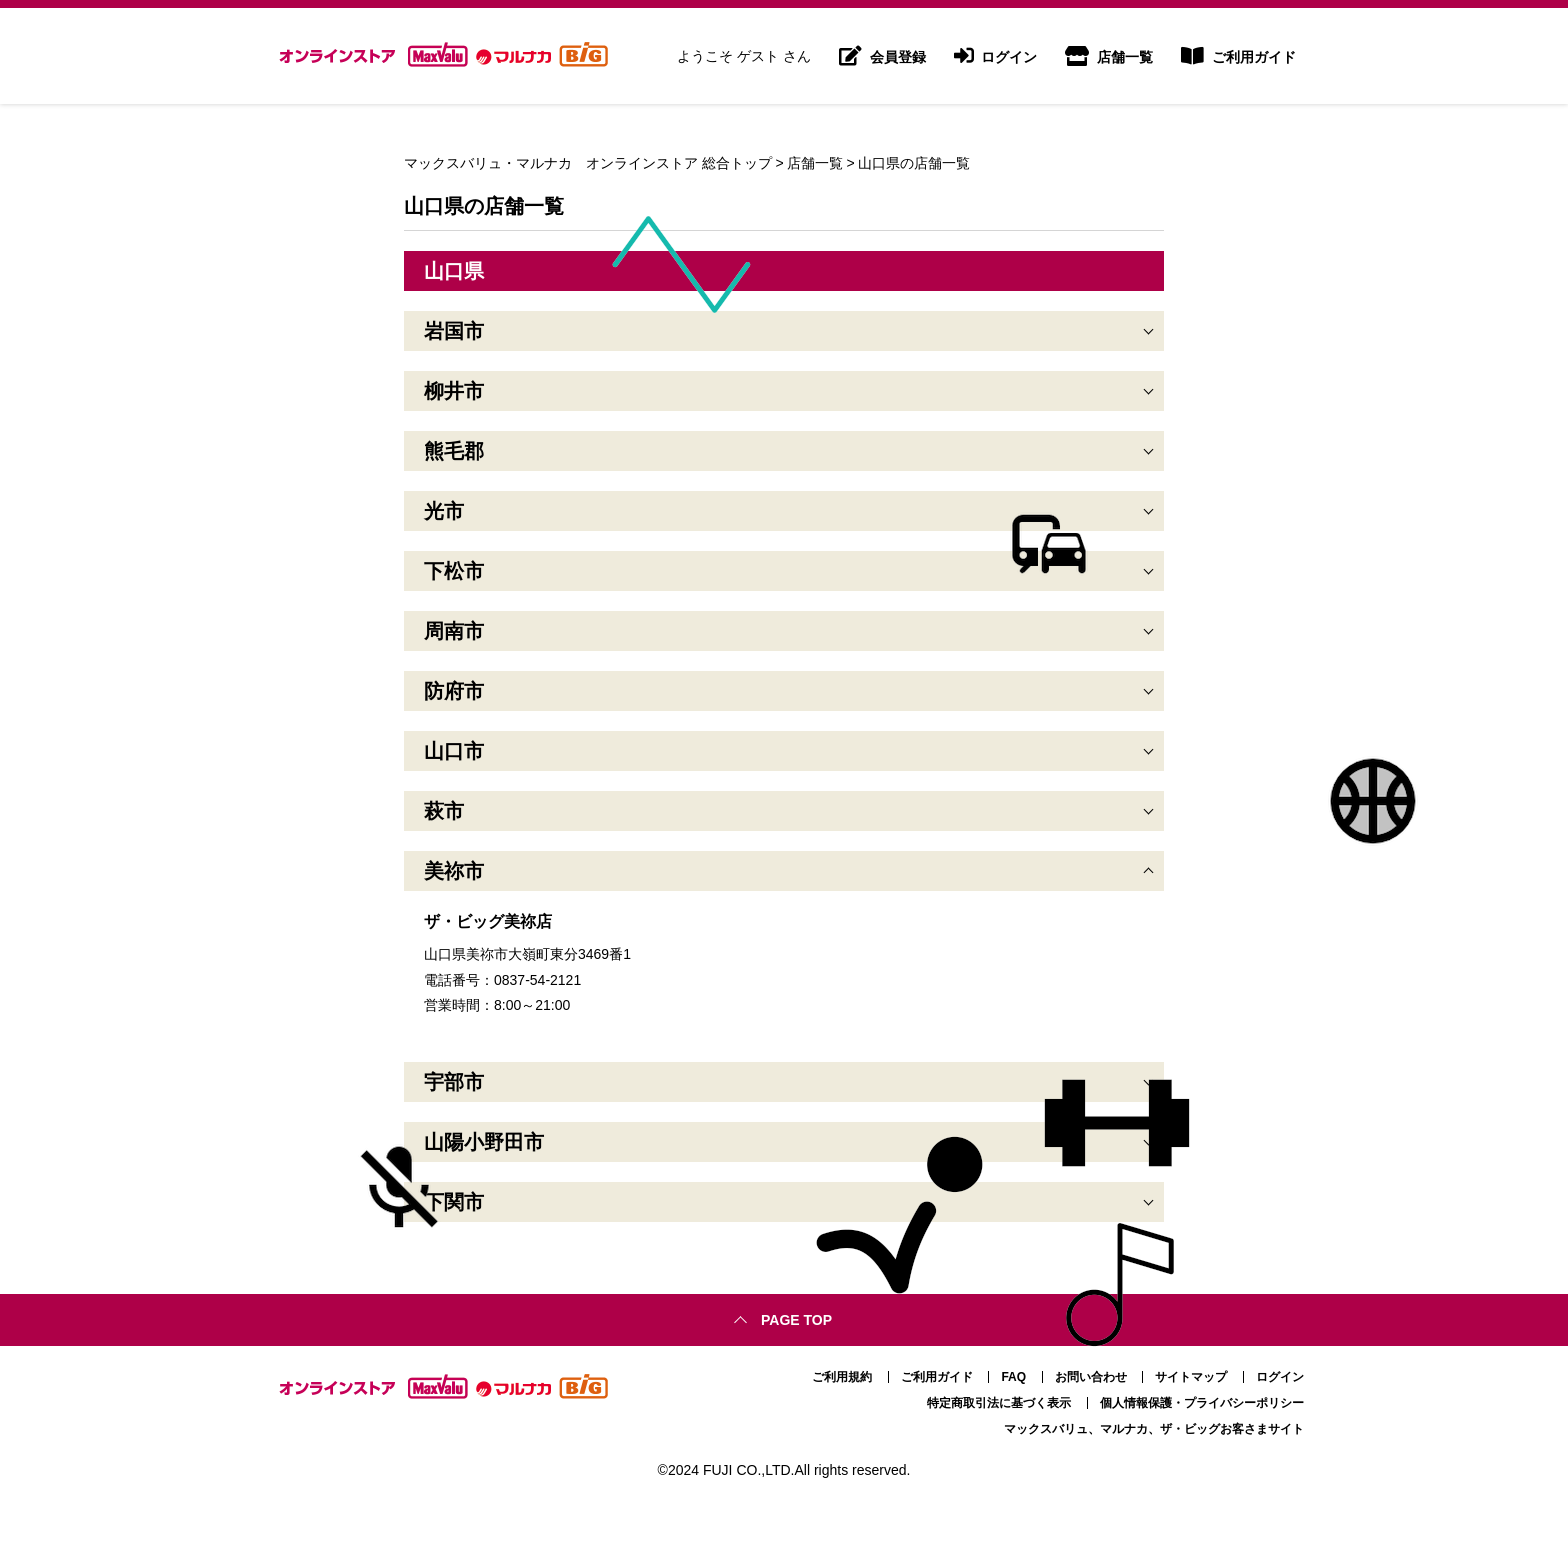 Image resolution: width=1568 pixels, height=1541 pixels. Describe the element at coordinates (399, 1189) in the screenshot. I see `mute your microphone` at that location.